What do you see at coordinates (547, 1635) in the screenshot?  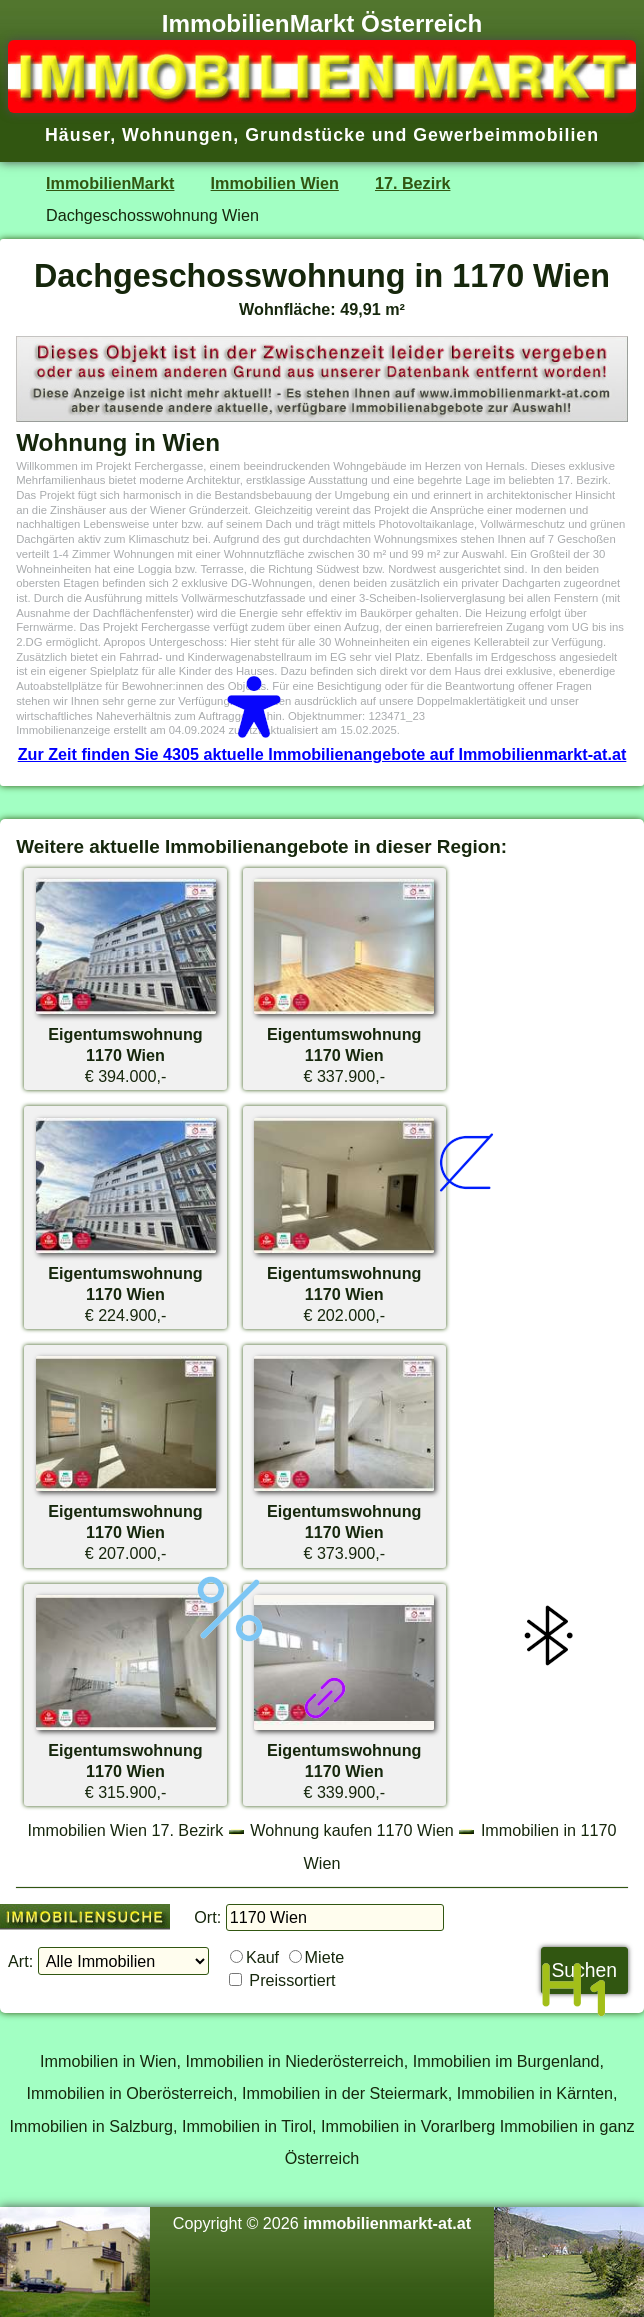 I see `indicates an active bluetooth connection` at bounding box center [547, 1635].